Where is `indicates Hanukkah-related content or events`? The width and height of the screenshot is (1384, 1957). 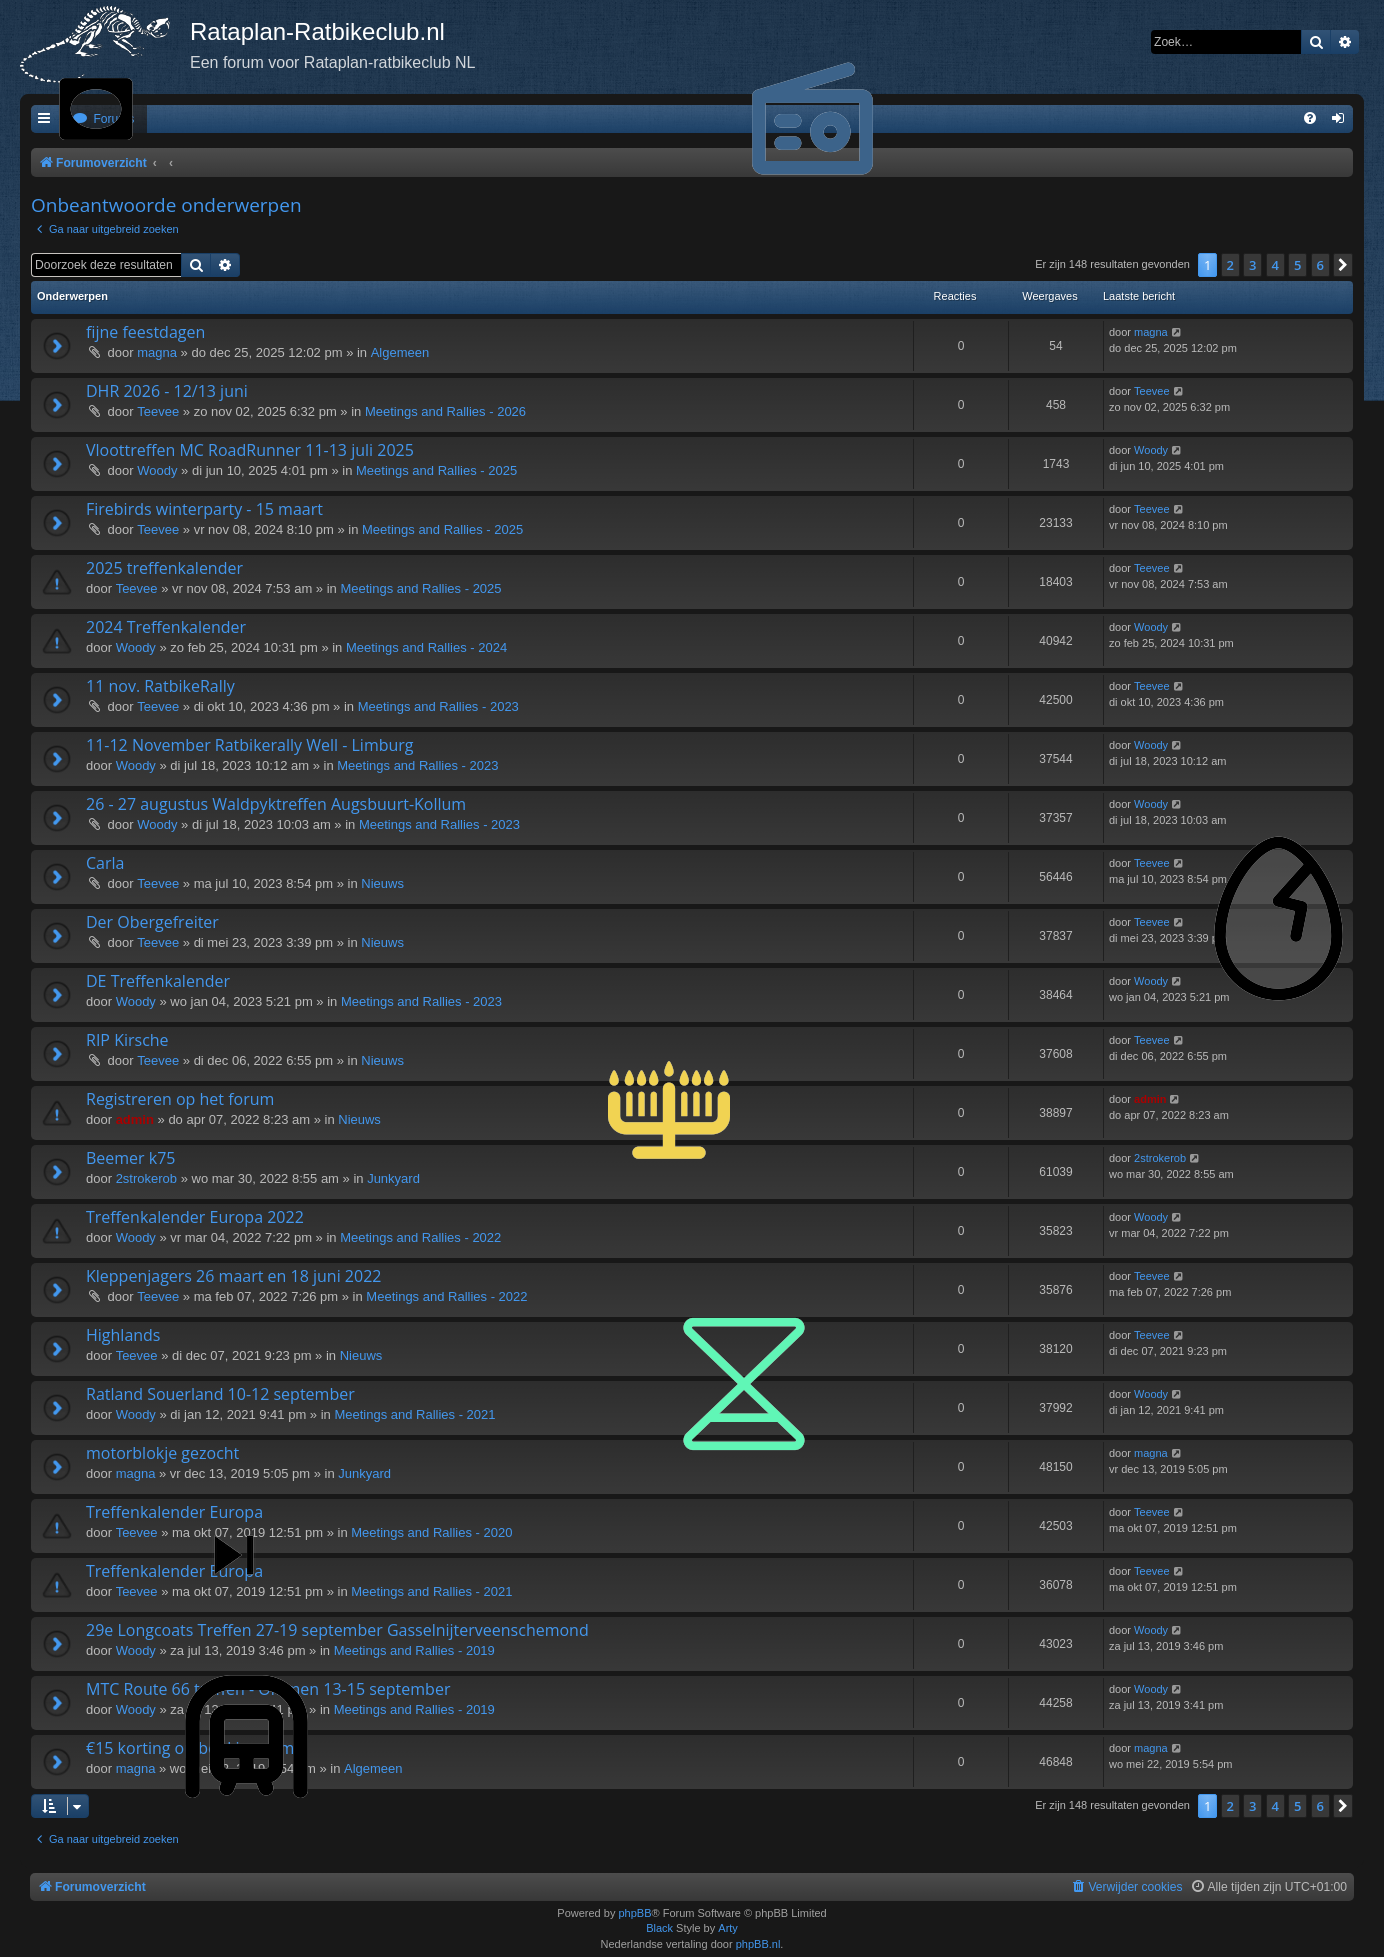 indicates Hanukkah-related content or events is located at coordinates (669, 1110).